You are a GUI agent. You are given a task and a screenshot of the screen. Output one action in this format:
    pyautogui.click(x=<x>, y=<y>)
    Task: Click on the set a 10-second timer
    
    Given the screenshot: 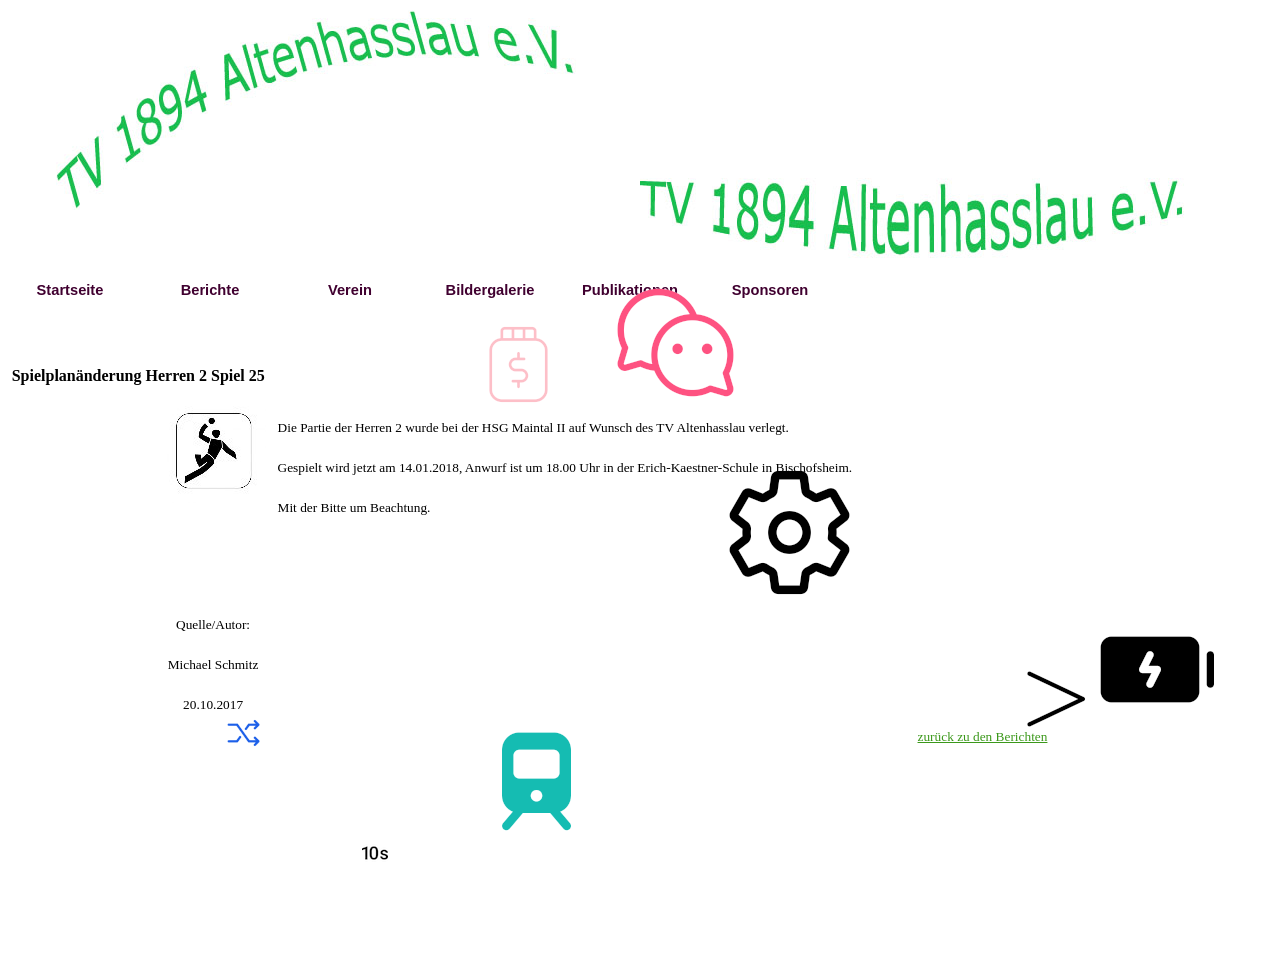 What is the action you would take?
    pyautogui.click(x=375, y=853)
    